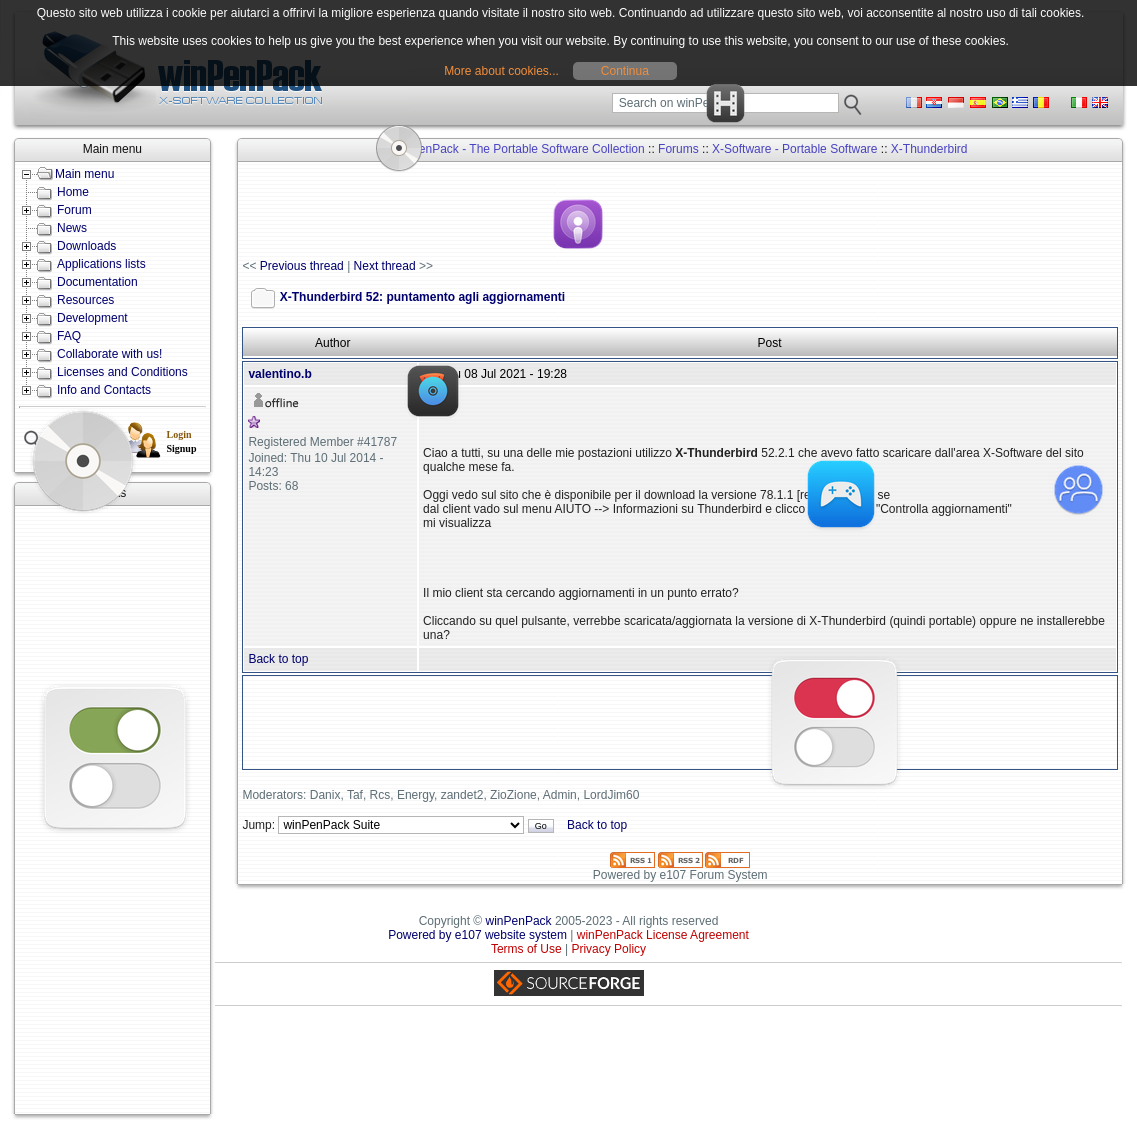  Describe the element at coordinates (841, 494) in the screenshot. I see `open pcsx playstation emulator` at that location.